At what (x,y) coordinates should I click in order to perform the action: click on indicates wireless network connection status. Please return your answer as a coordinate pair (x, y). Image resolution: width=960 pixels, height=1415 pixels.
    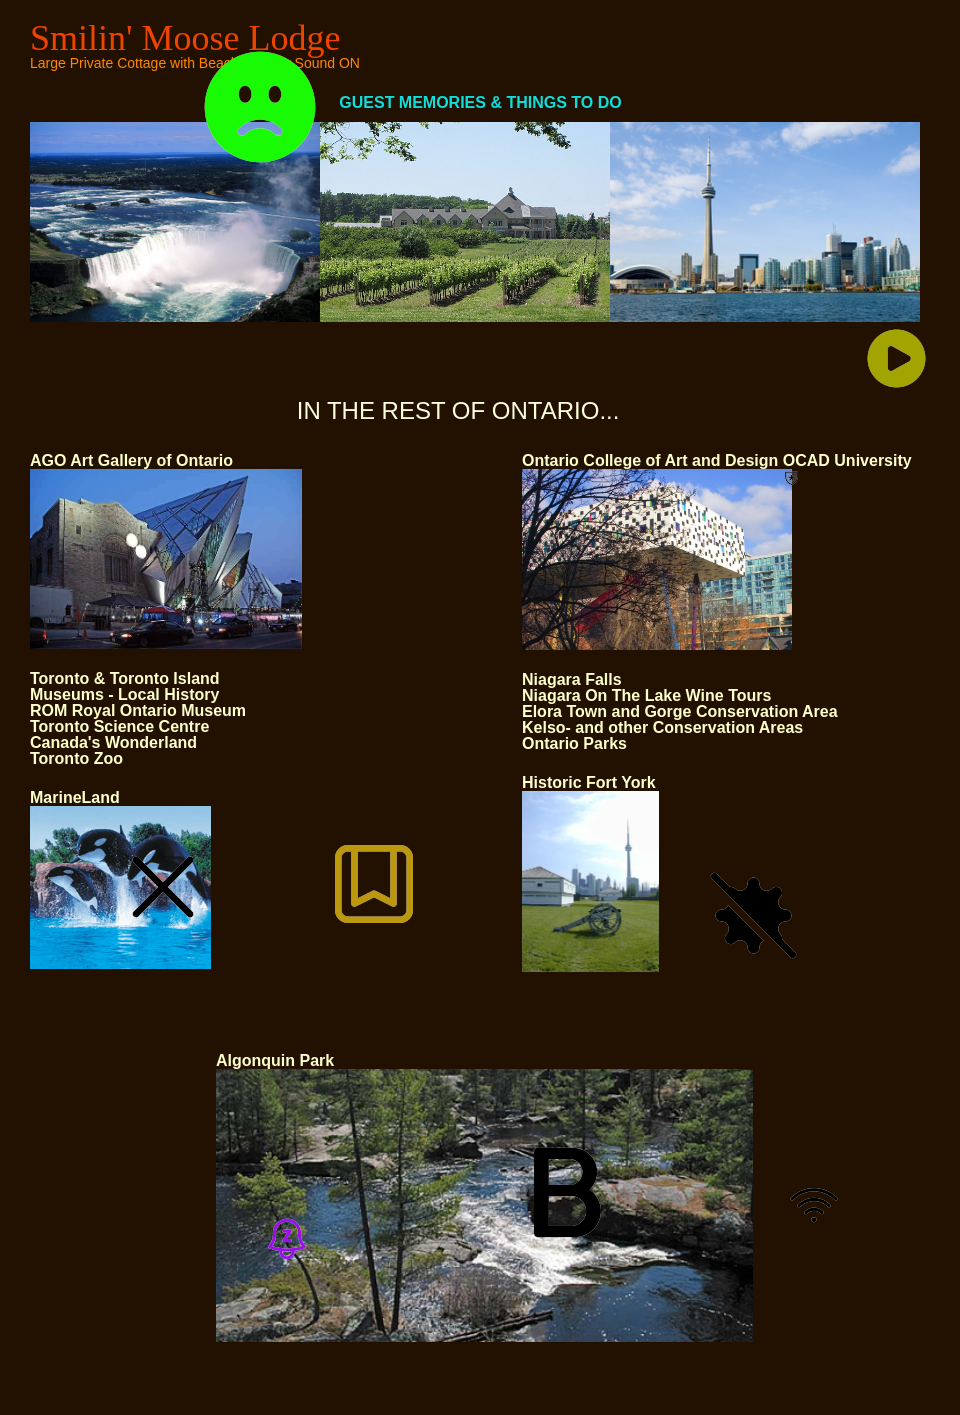
    Looking at the image, I should click on (814, 1206).